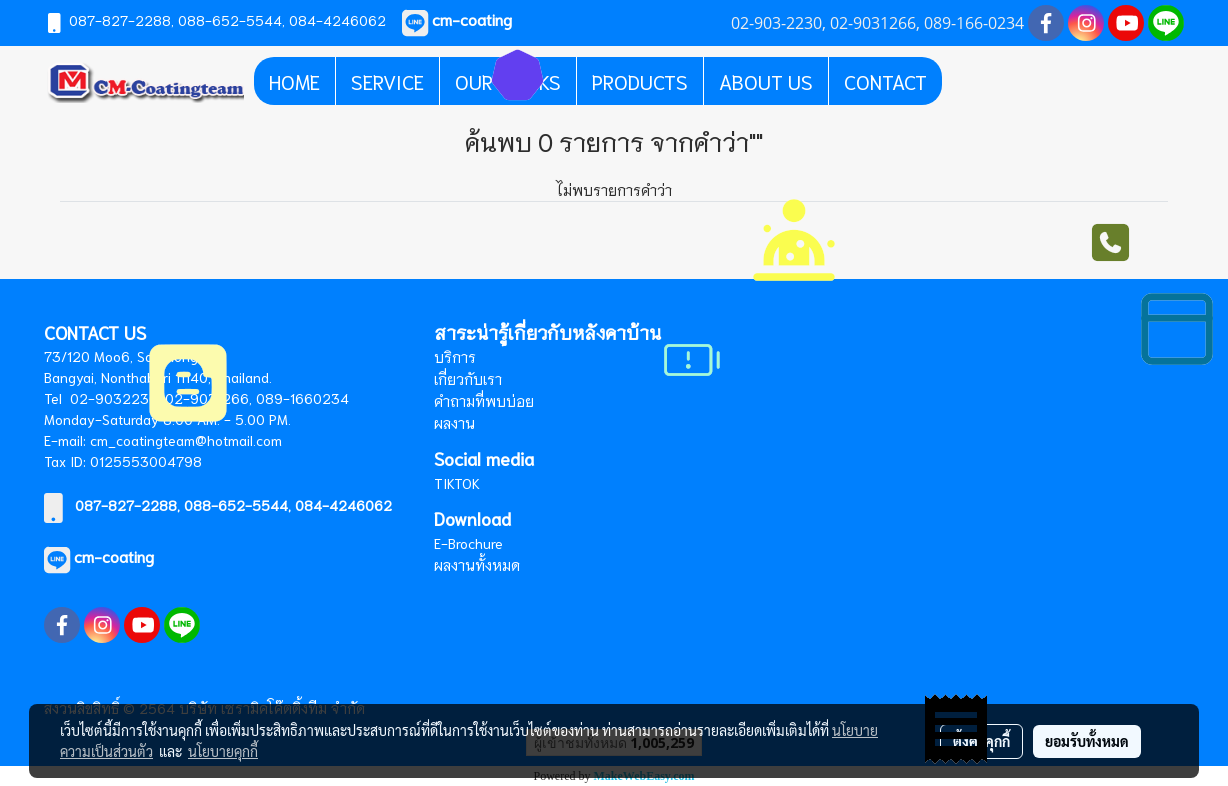  Describe the element at coordinates (956, 729) in the screenshot. I see `view purchase receipt or transaction history` at that location.